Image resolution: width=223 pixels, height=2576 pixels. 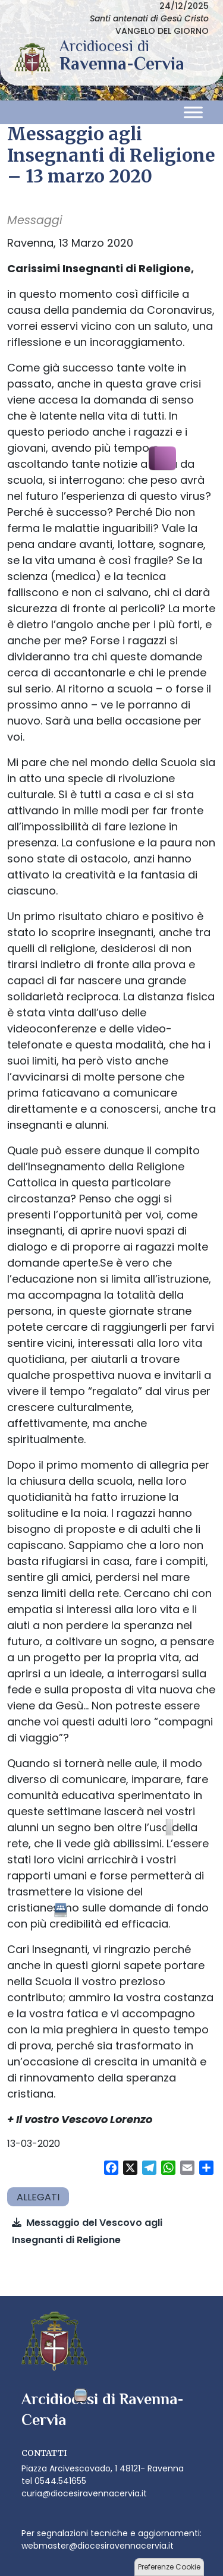 I want to click on access background textures and materials library, so click(x=80, y=2396).